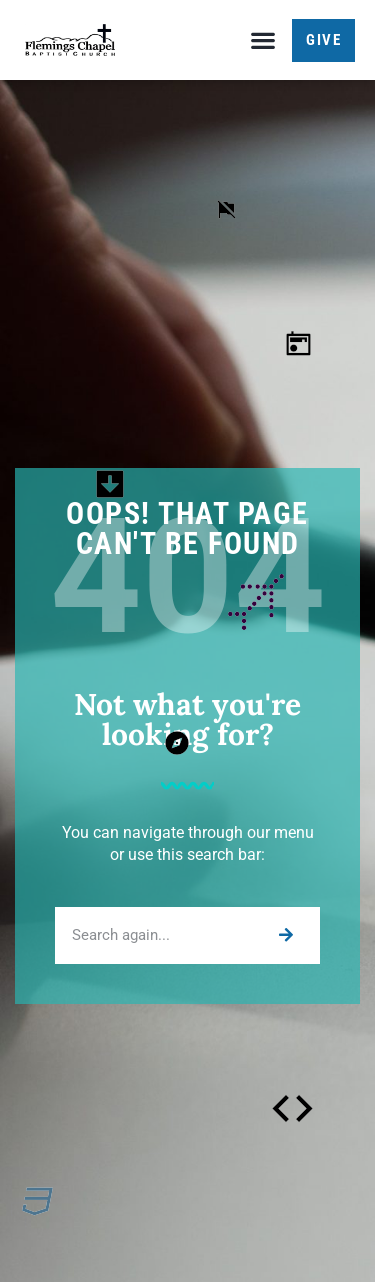 The image size is (375, 1282). What do you see at coordinates (298, 344) in the screenshot?
I see `listen to radio stations` at bounding box center [298, 344].